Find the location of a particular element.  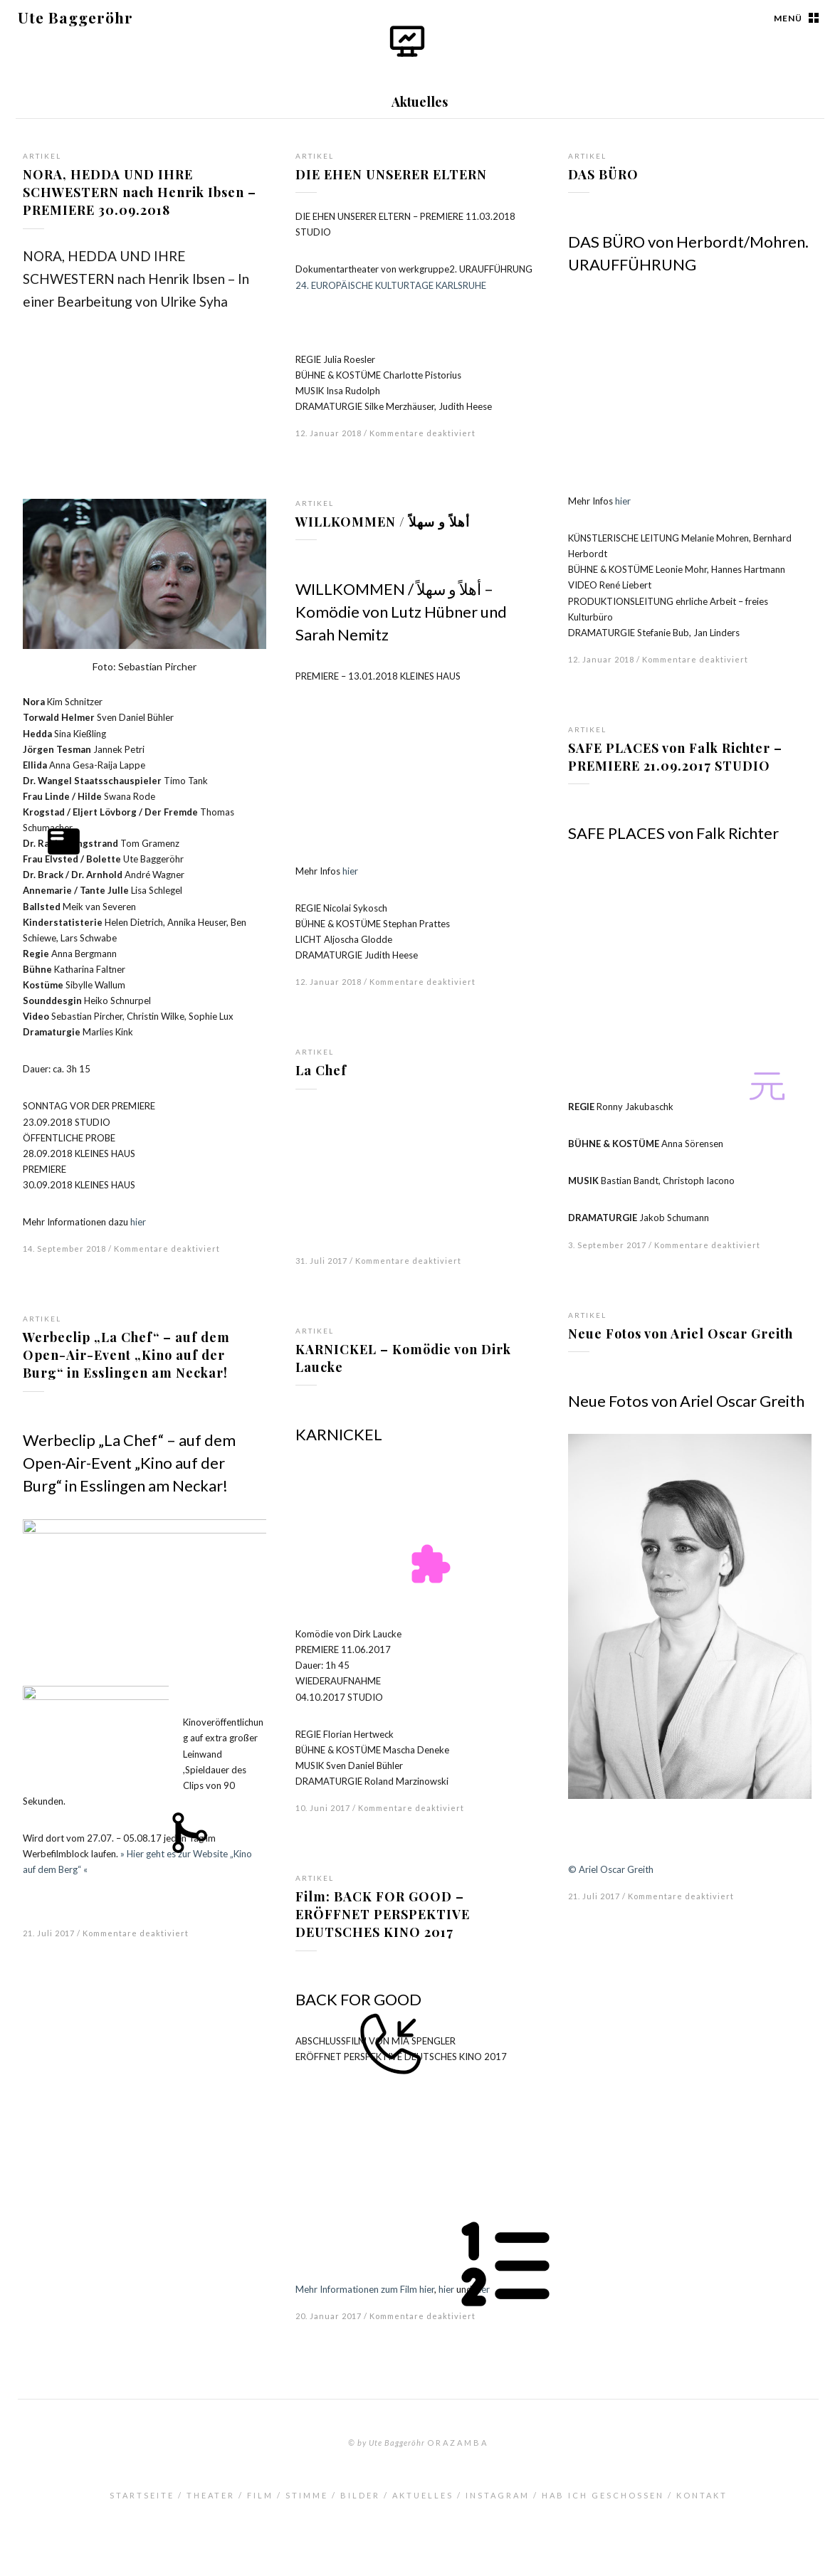

access plugins or extensions is located at coordinates (431, 1563).